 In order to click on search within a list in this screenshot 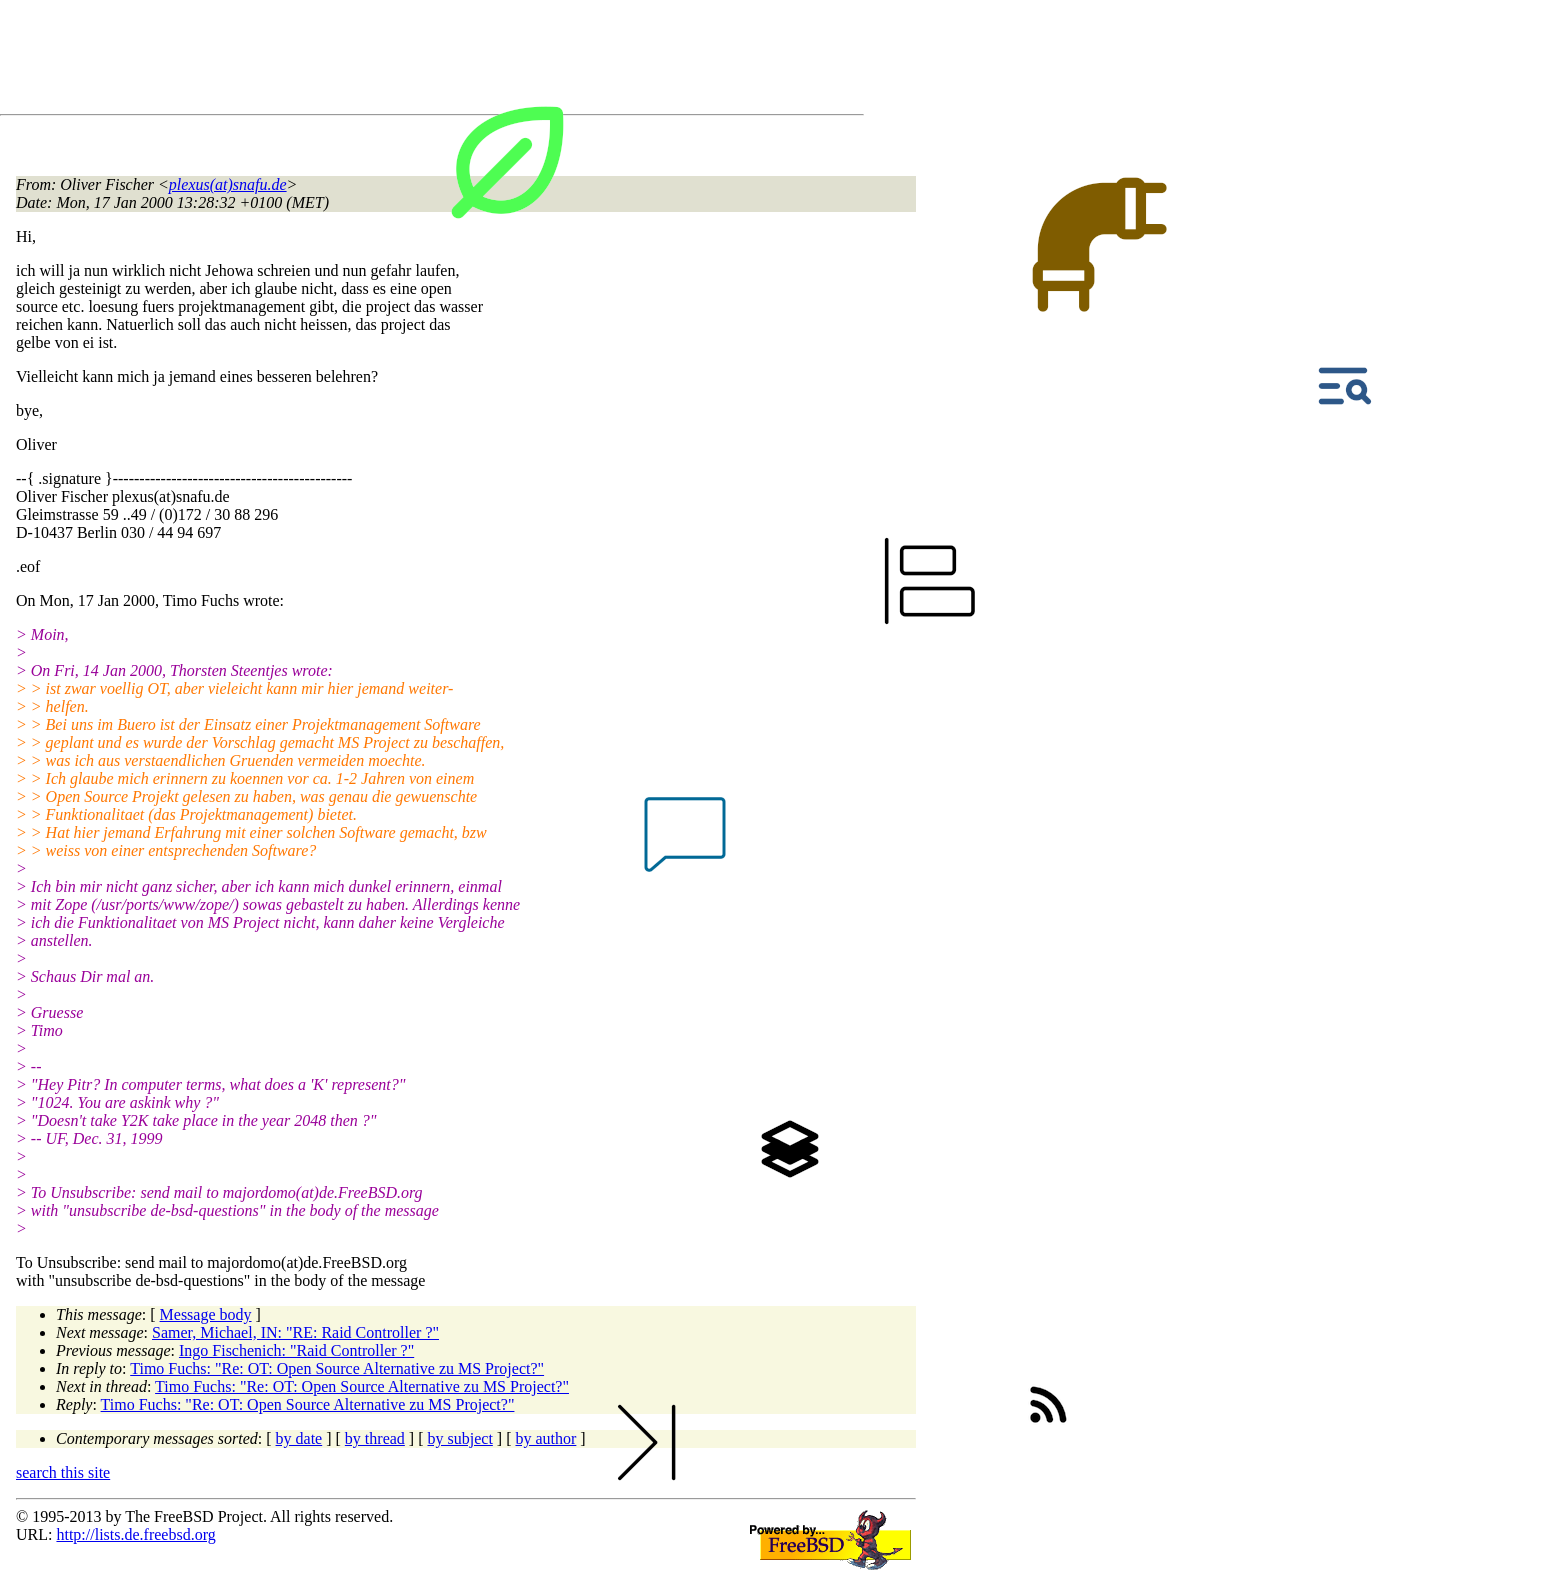, I will do `click(1343, 386)`.